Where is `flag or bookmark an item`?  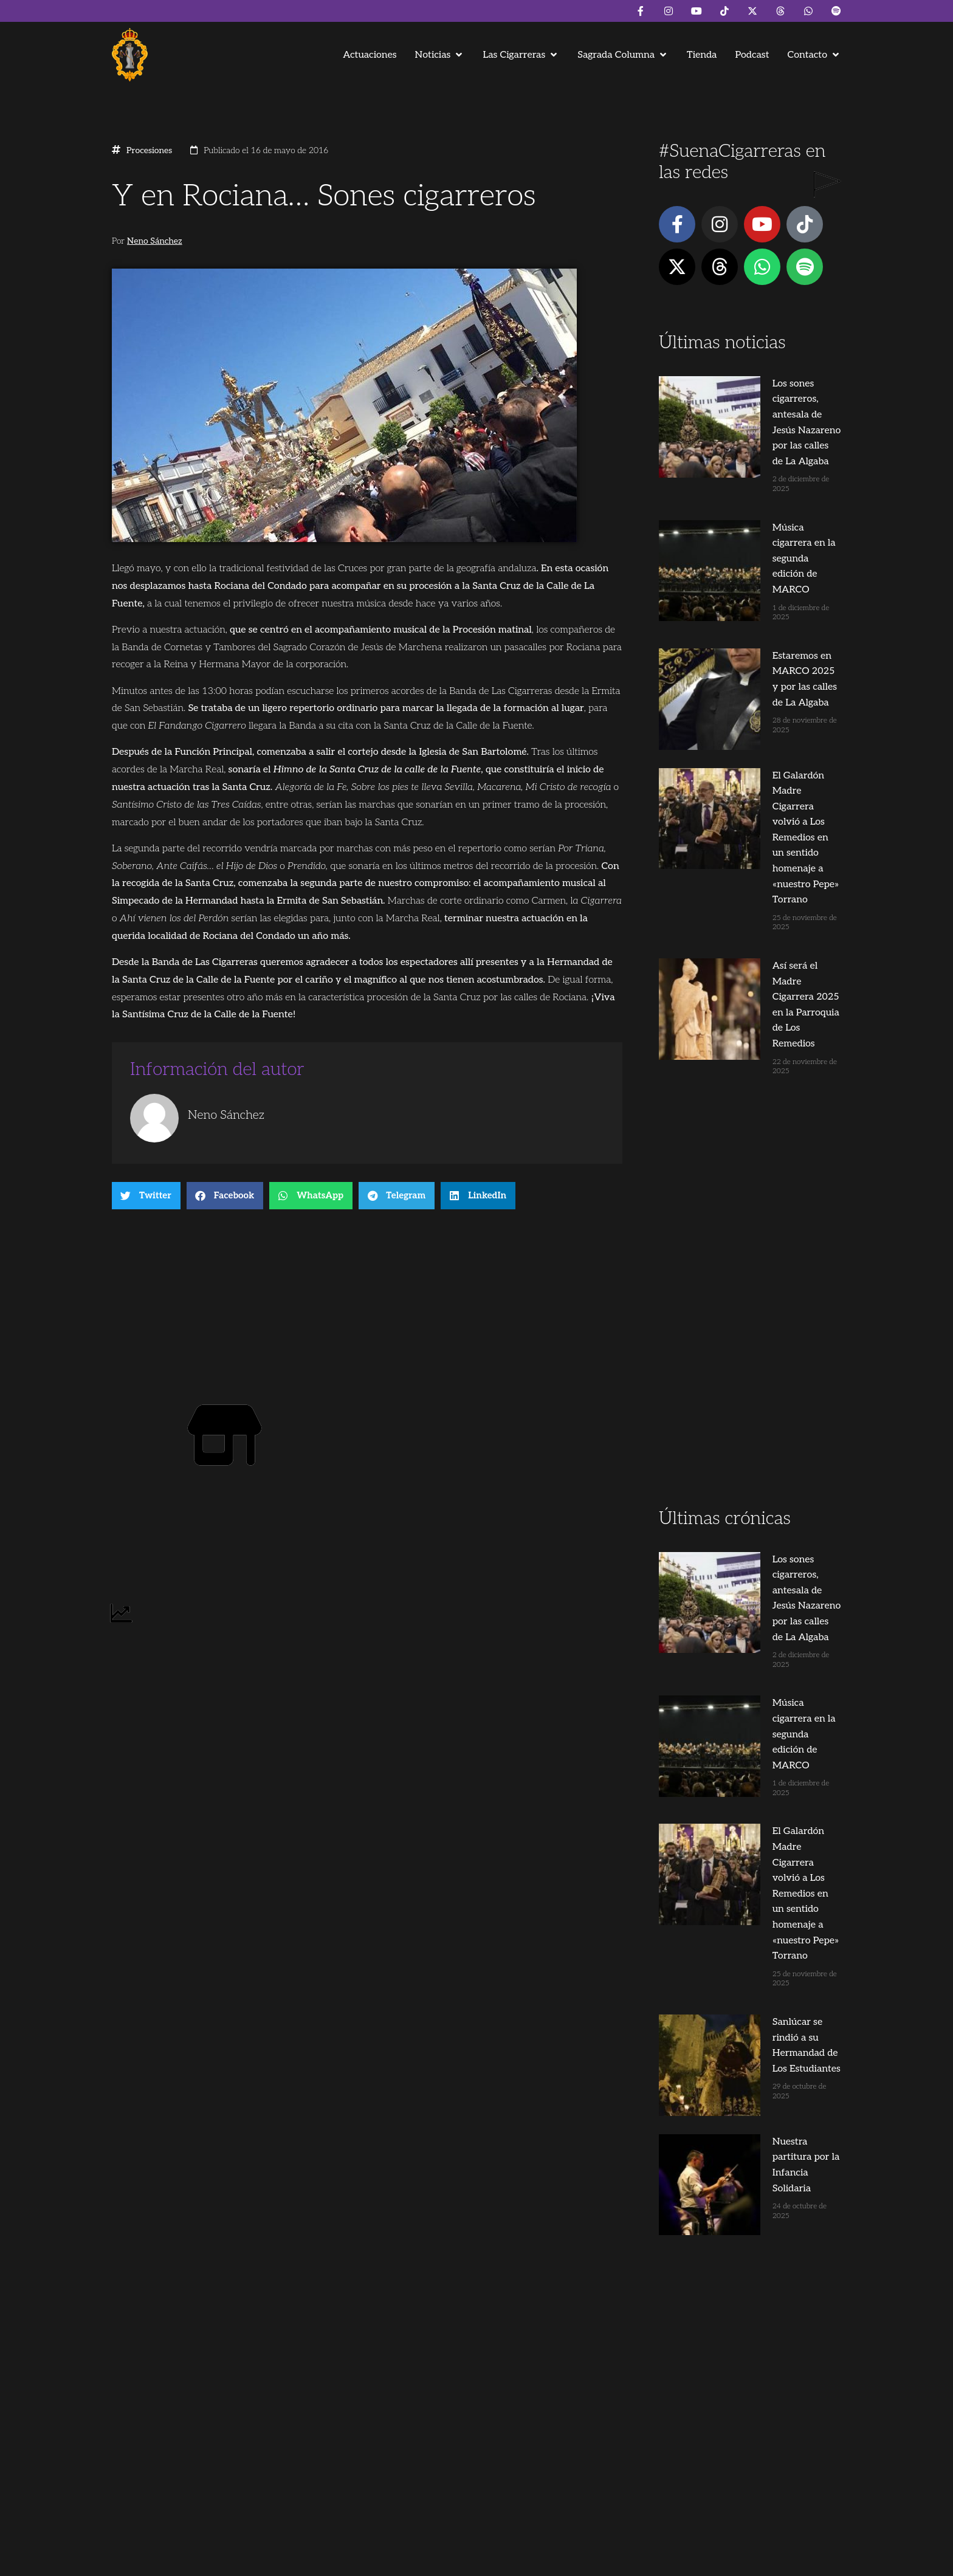 flag or bookmark an item is located at coordinates (824, 184).